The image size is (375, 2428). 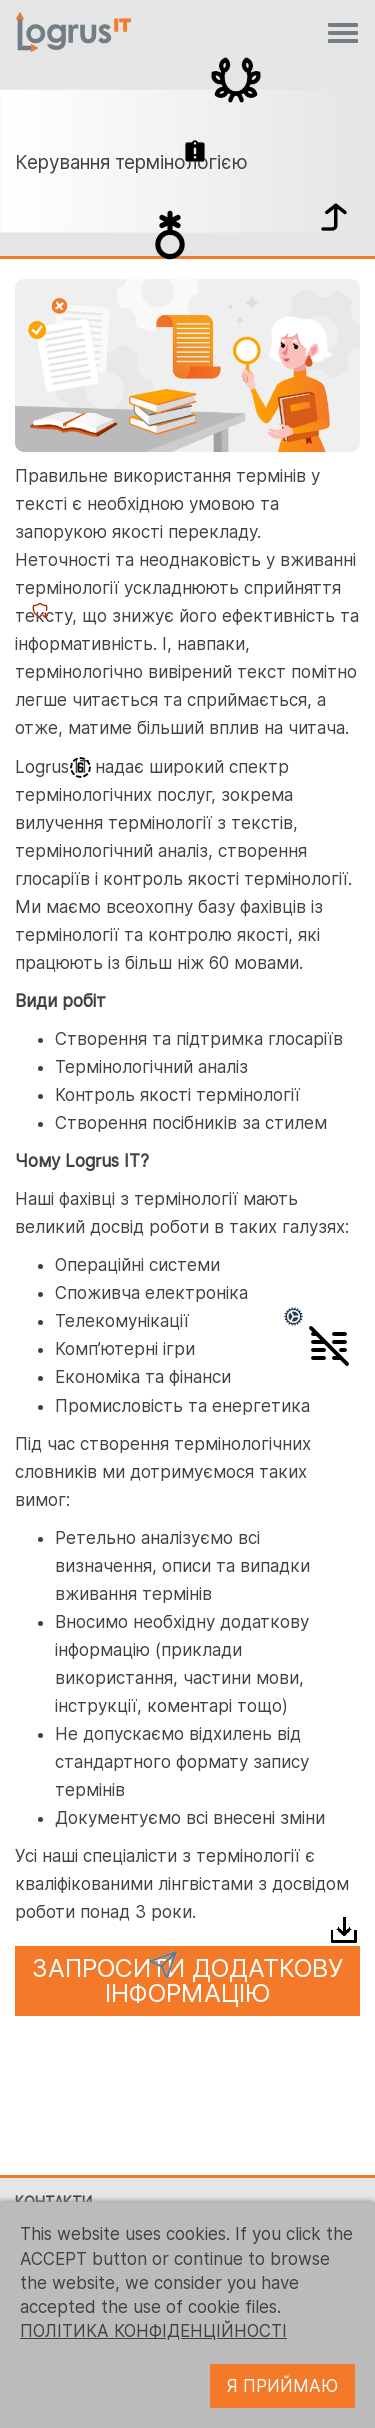 What do you see at coordinates (80, 767) in the screenshot?
I see `step 6 of a multi-step process` at bounding box center [80, 767].